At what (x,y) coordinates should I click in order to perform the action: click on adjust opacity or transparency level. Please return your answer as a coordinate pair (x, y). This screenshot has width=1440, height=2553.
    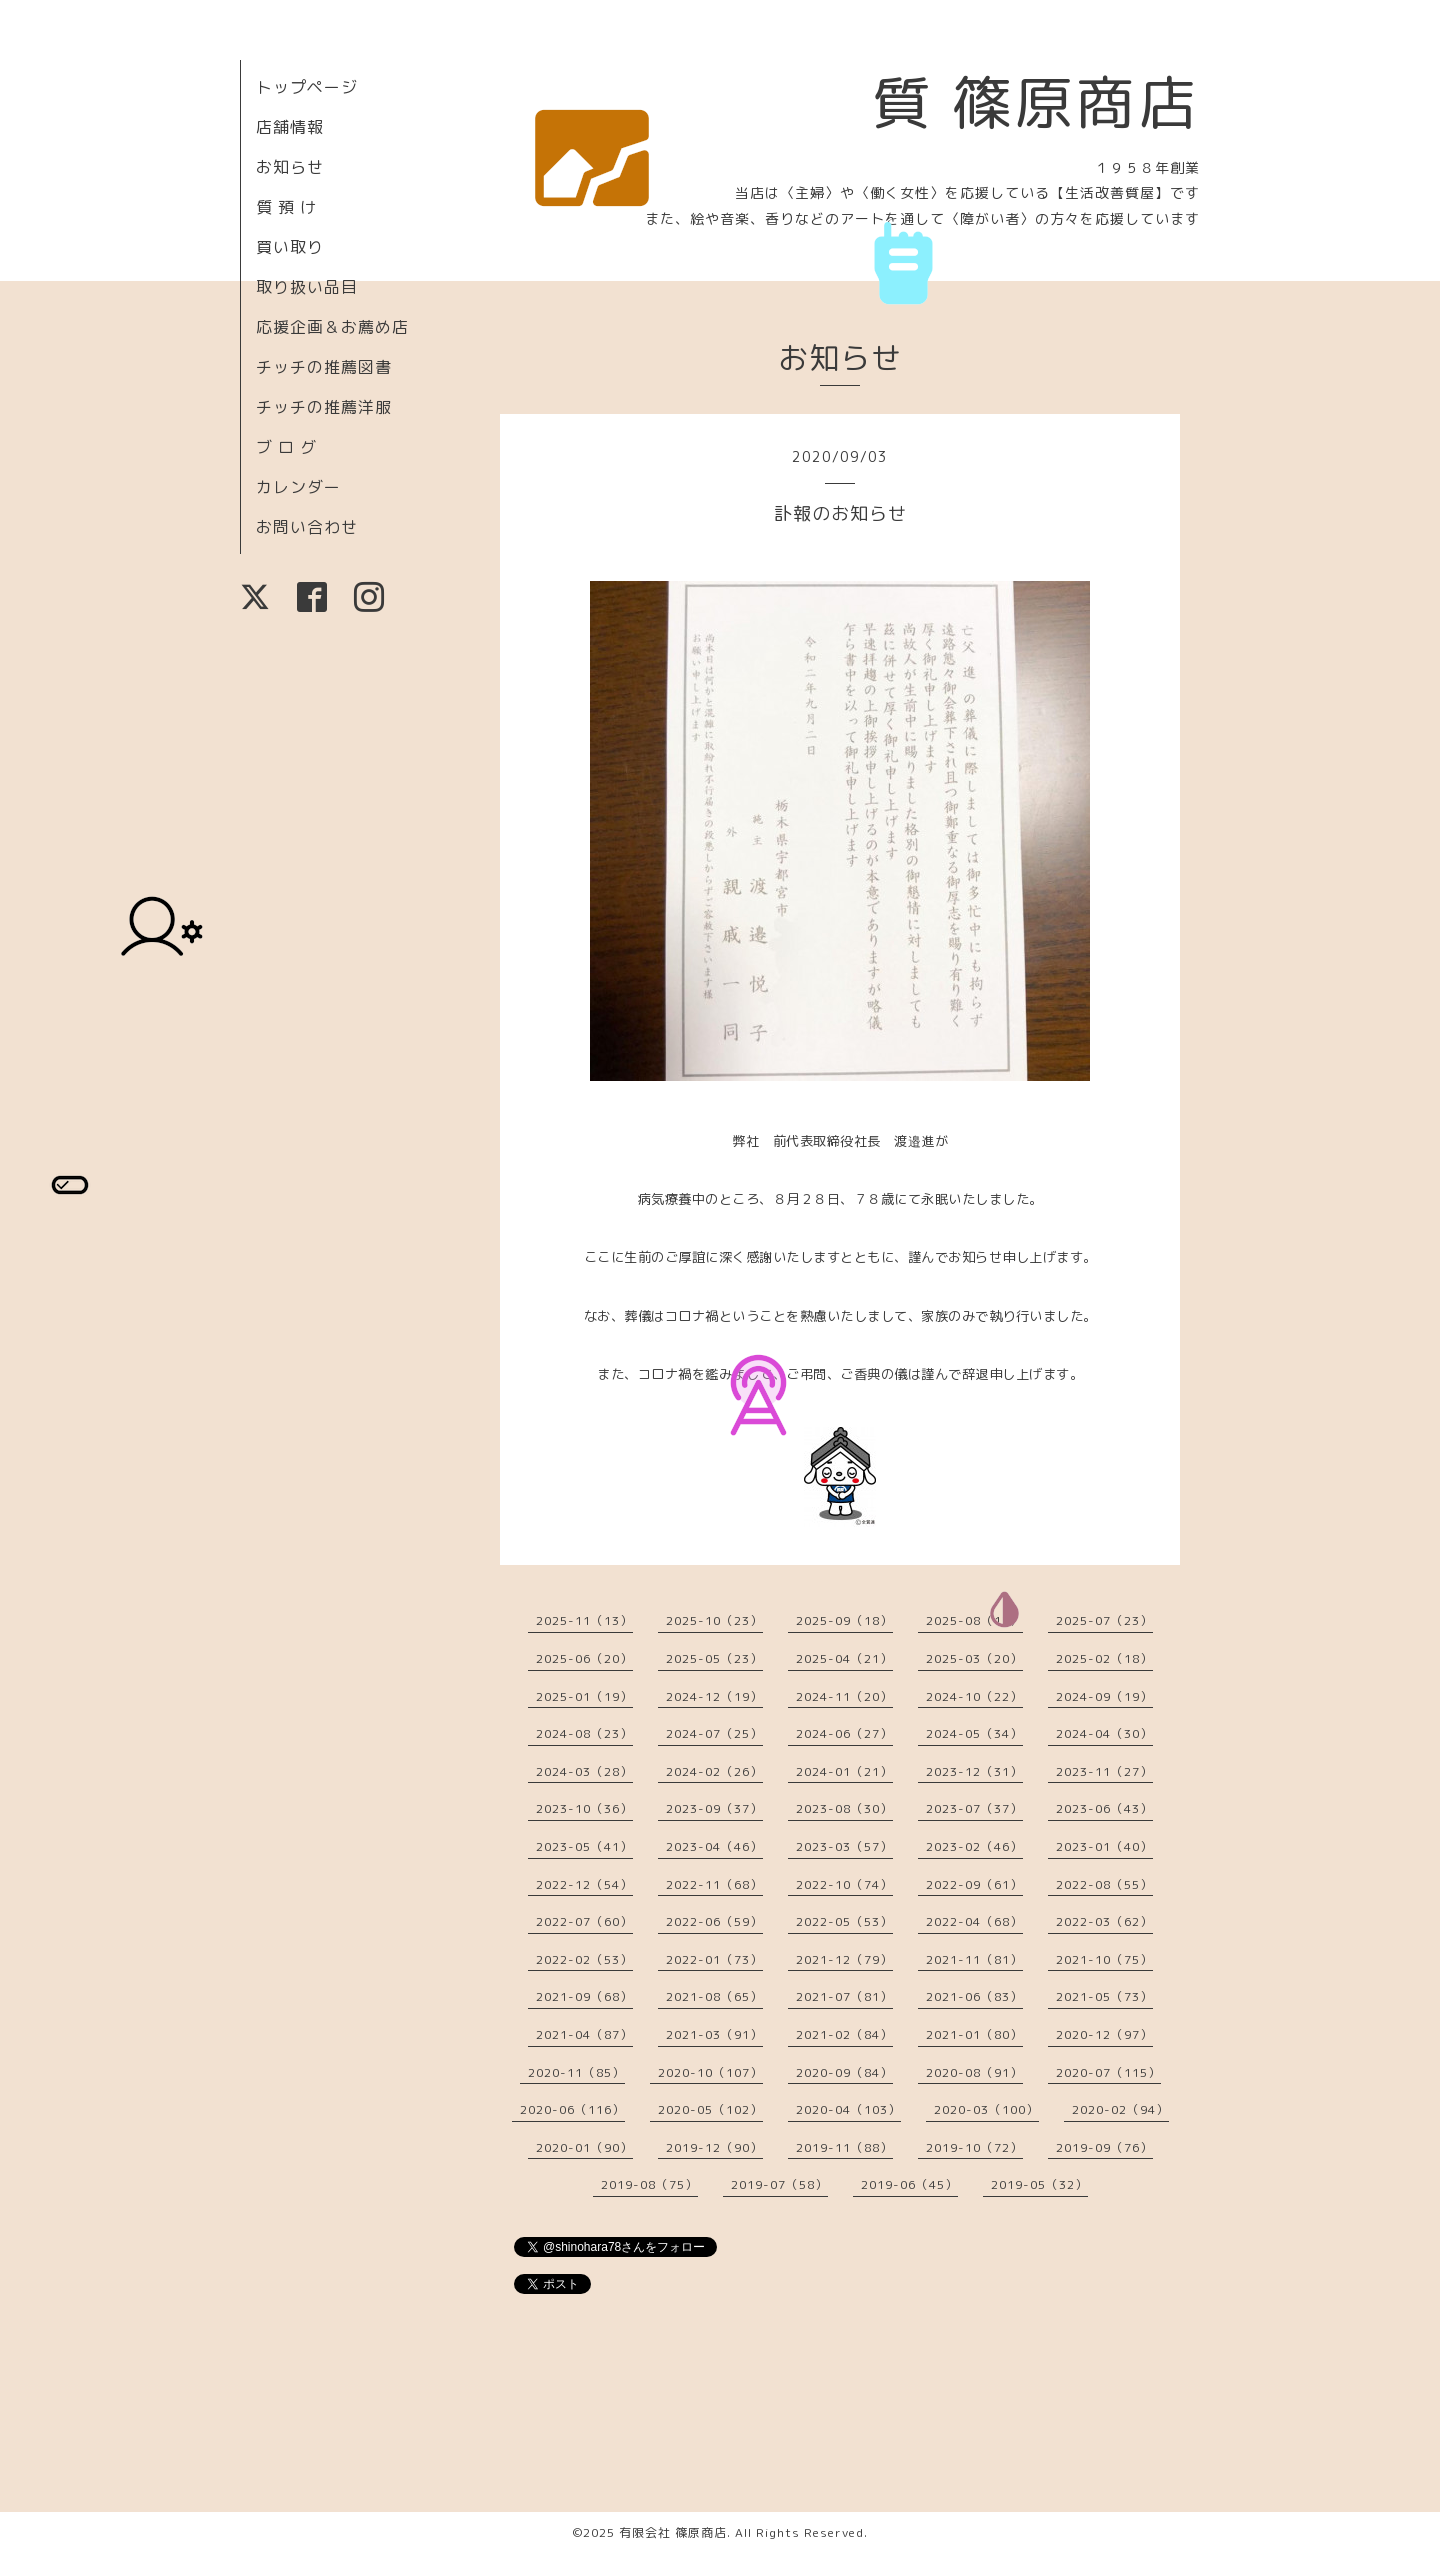
    Looking at the image, I should click on (1004, 1609).